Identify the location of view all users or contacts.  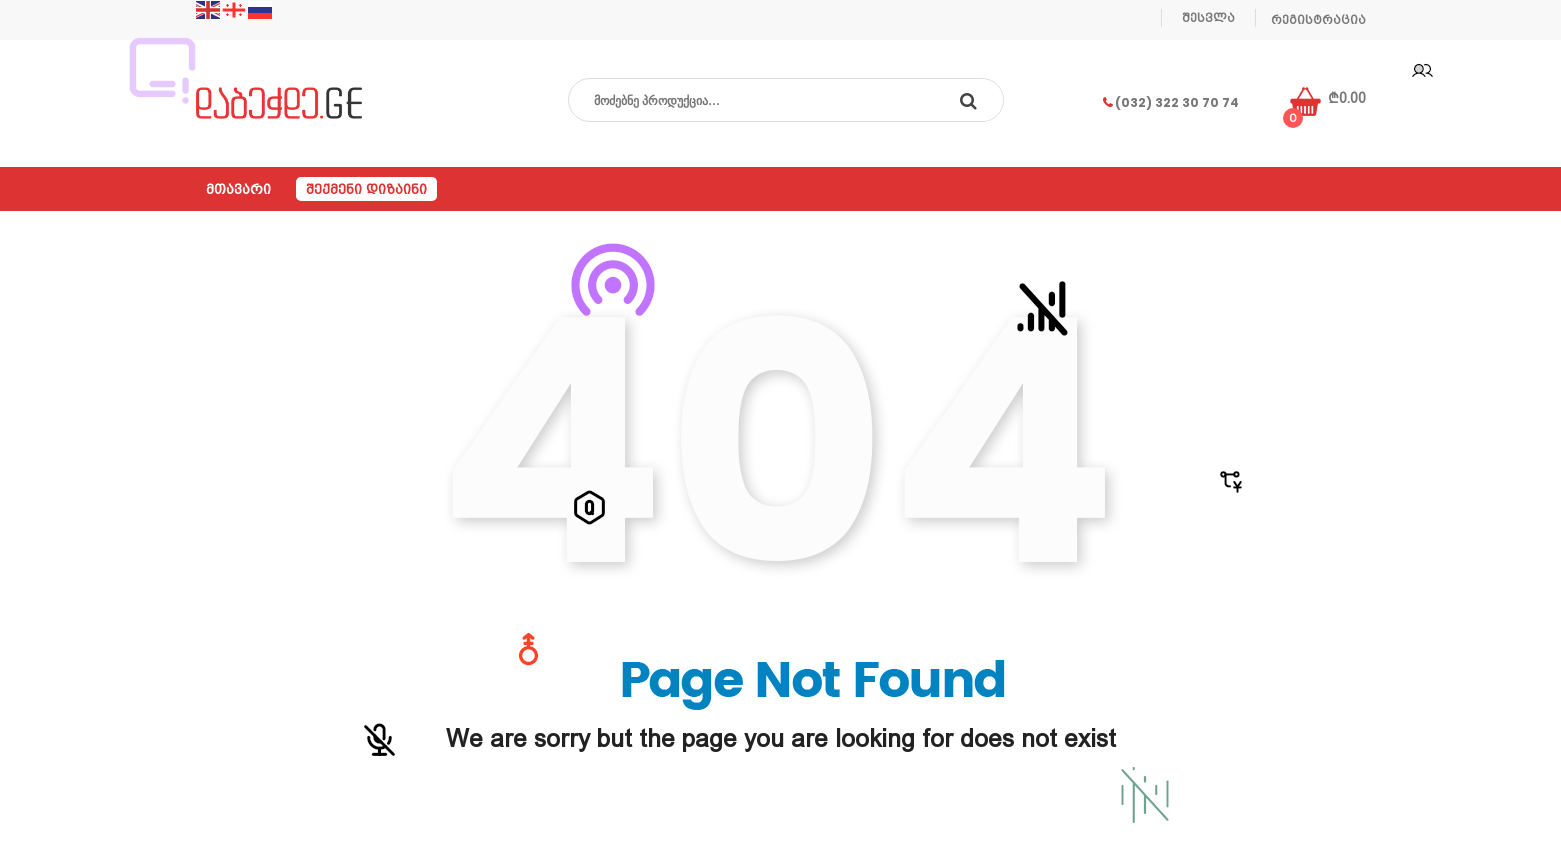
(1422, 70).